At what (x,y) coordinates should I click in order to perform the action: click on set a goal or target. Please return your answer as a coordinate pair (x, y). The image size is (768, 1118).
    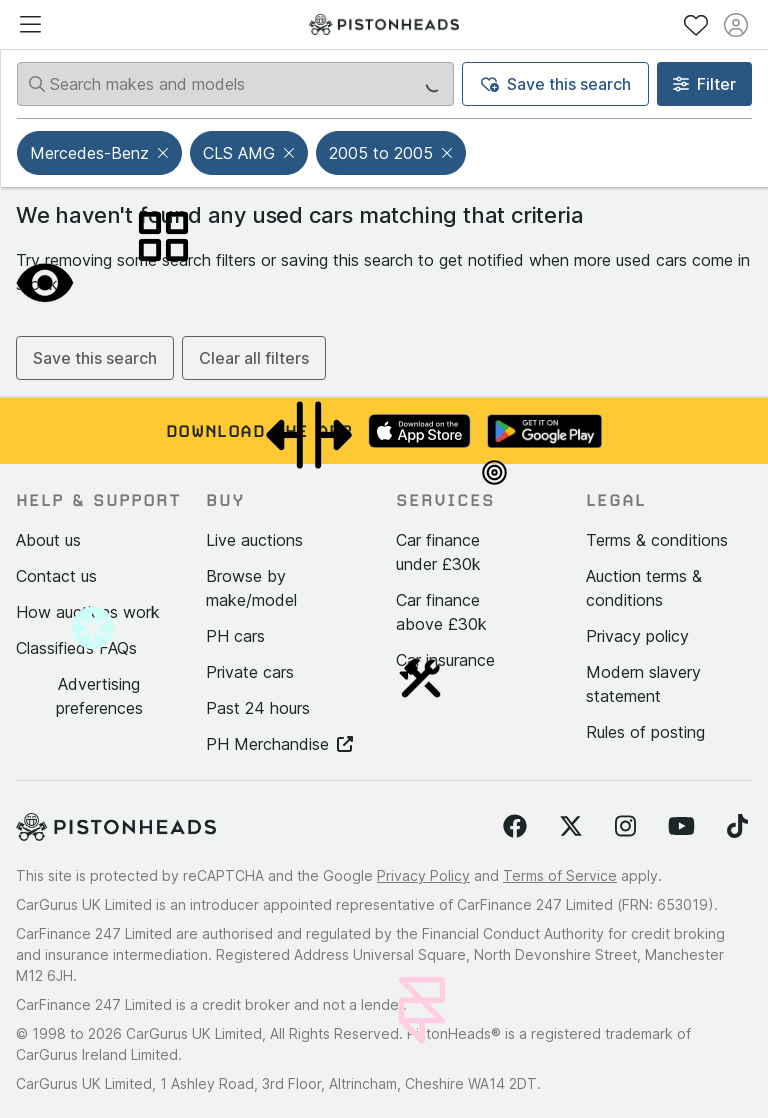
    Looking at the image, I should click on (494, 472).